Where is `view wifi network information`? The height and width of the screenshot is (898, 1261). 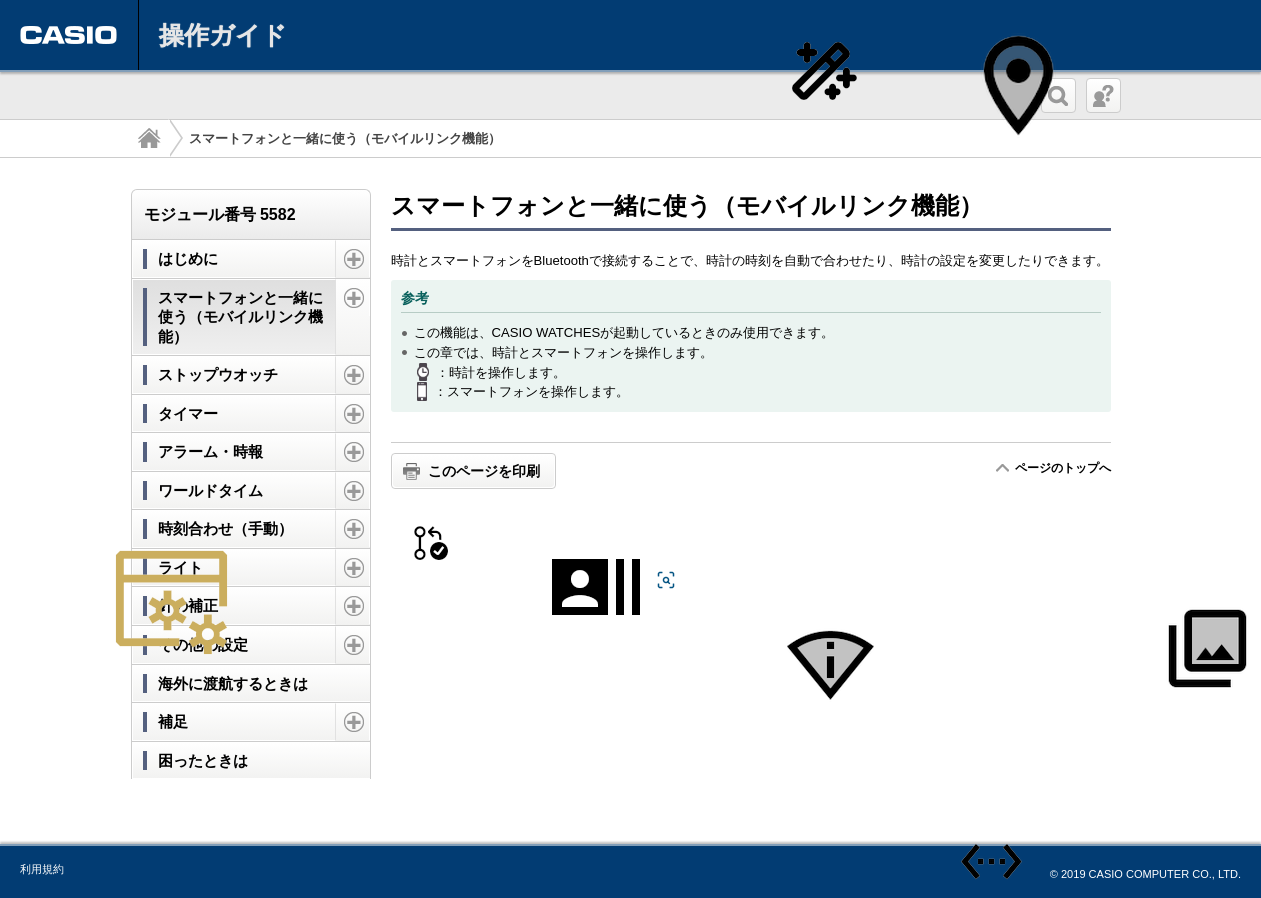 view wifi network information is located at coordinates (830, 663).